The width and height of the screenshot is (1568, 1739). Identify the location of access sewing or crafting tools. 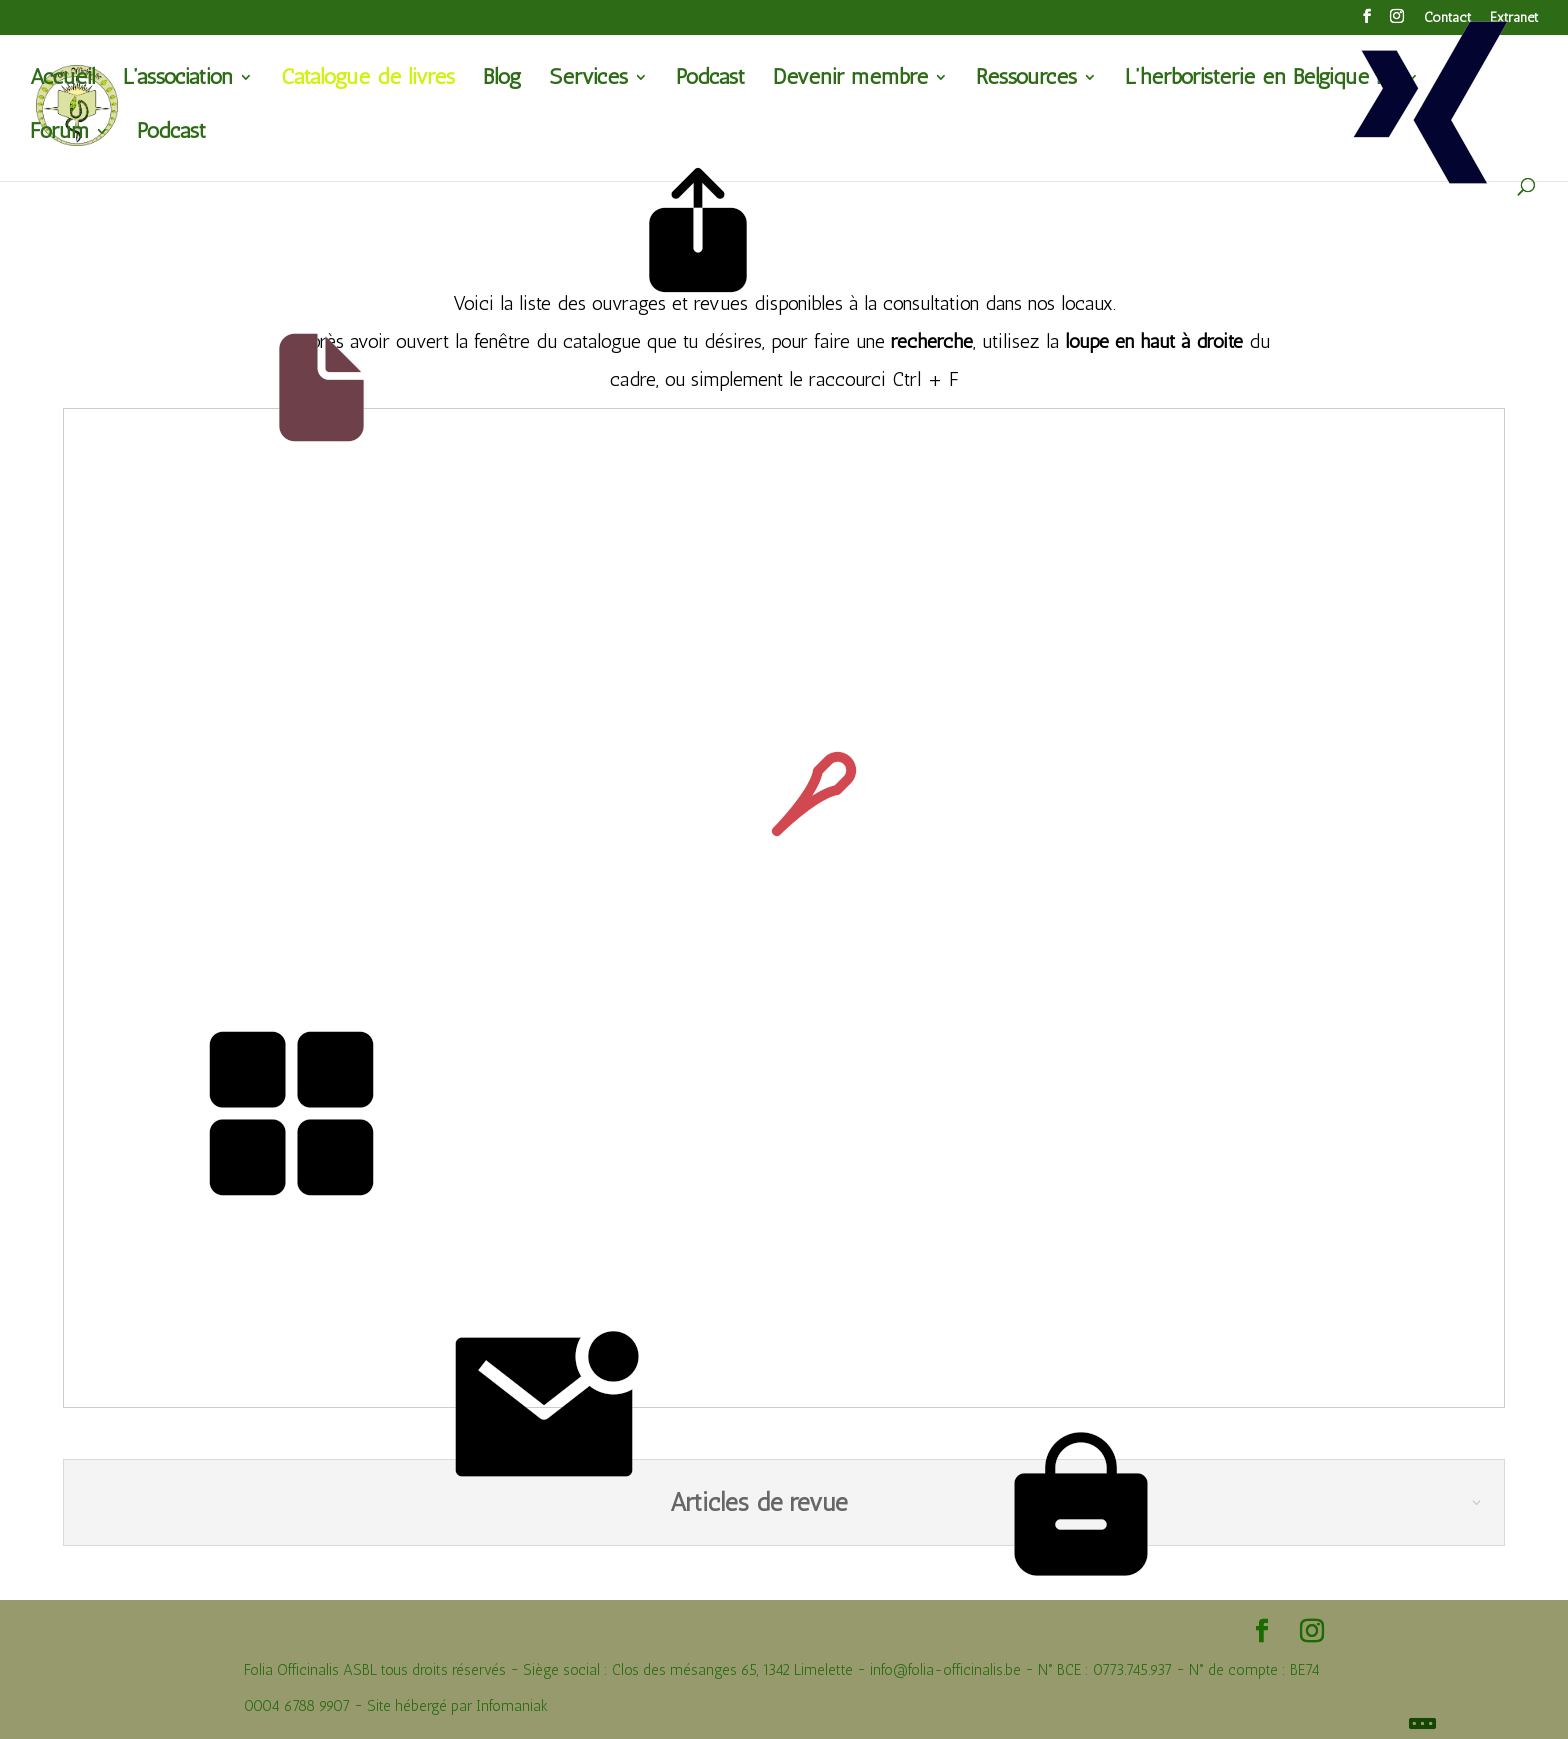
(814, 794).